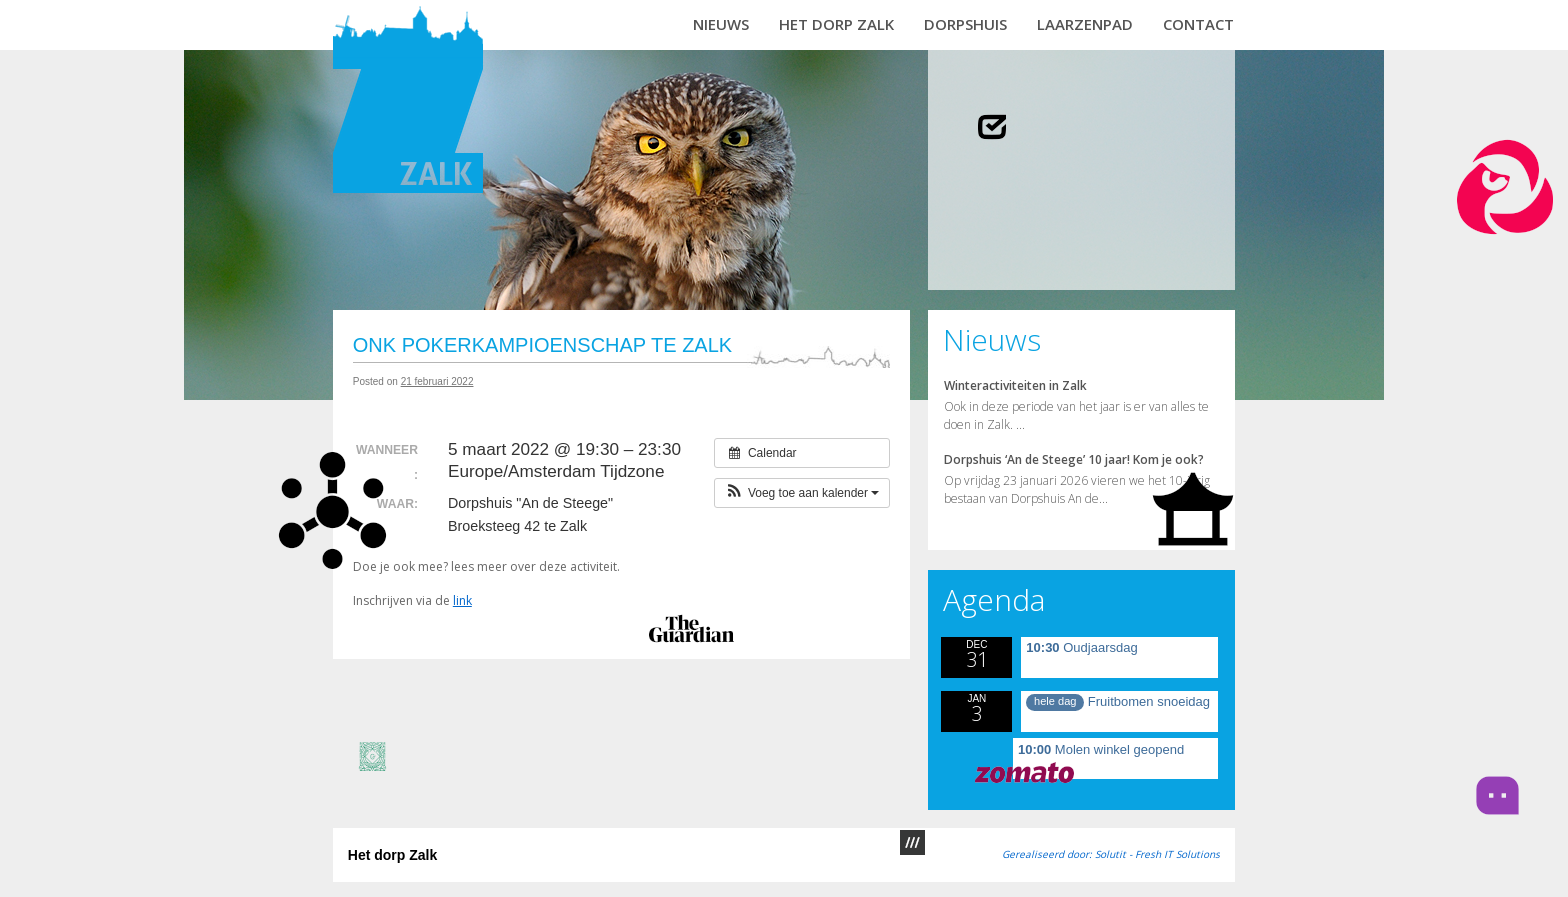  What do you see at coordinates (1497, 795) in the screenshot?
I see `open messaging or chat app` at bounding box center [1497, 795].